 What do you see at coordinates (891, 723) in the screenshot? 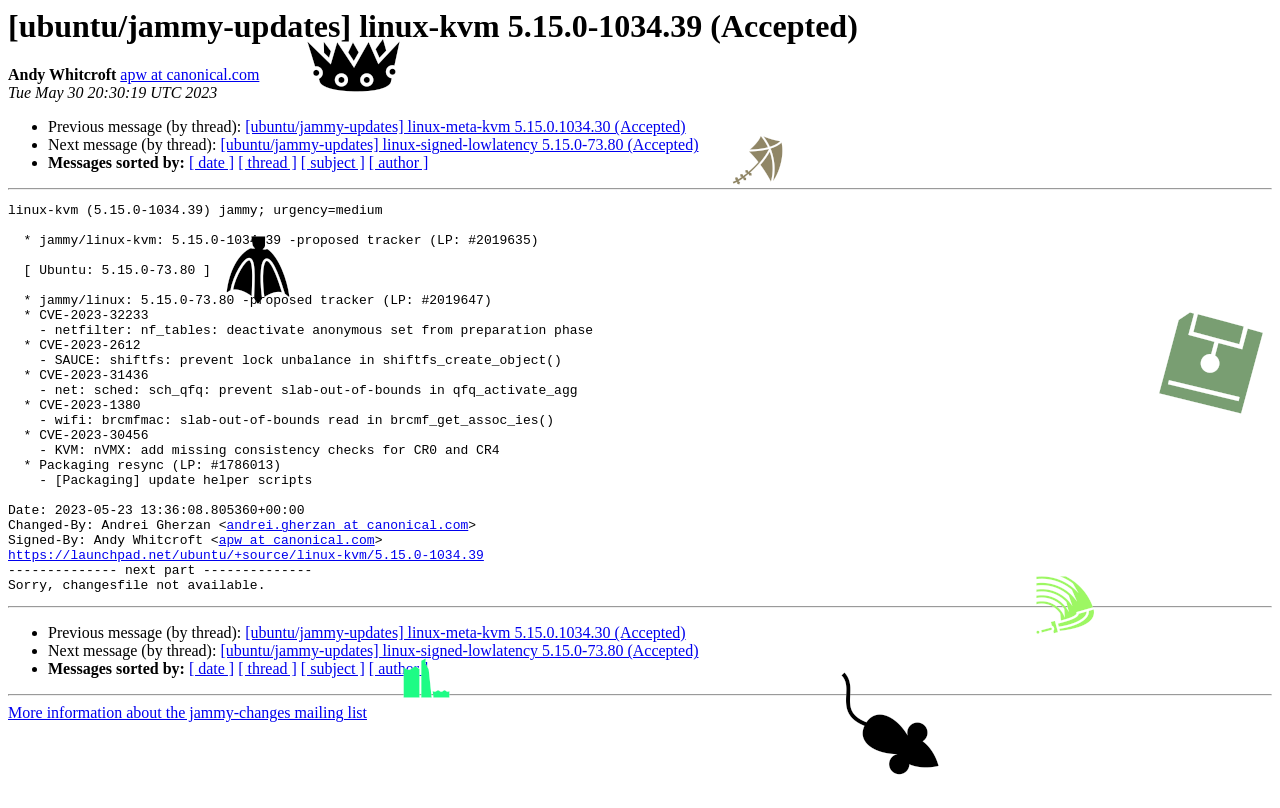
I see `select mouse character or pet` at bounding box center [891, 723].